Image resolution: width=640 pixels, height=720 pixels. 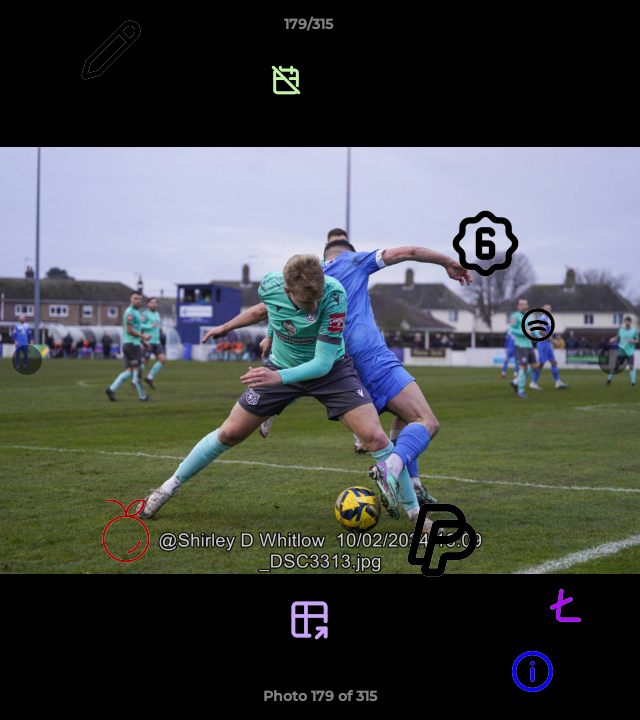 I want to click on indicates rank or position number 6, so click(x=485, y=243).